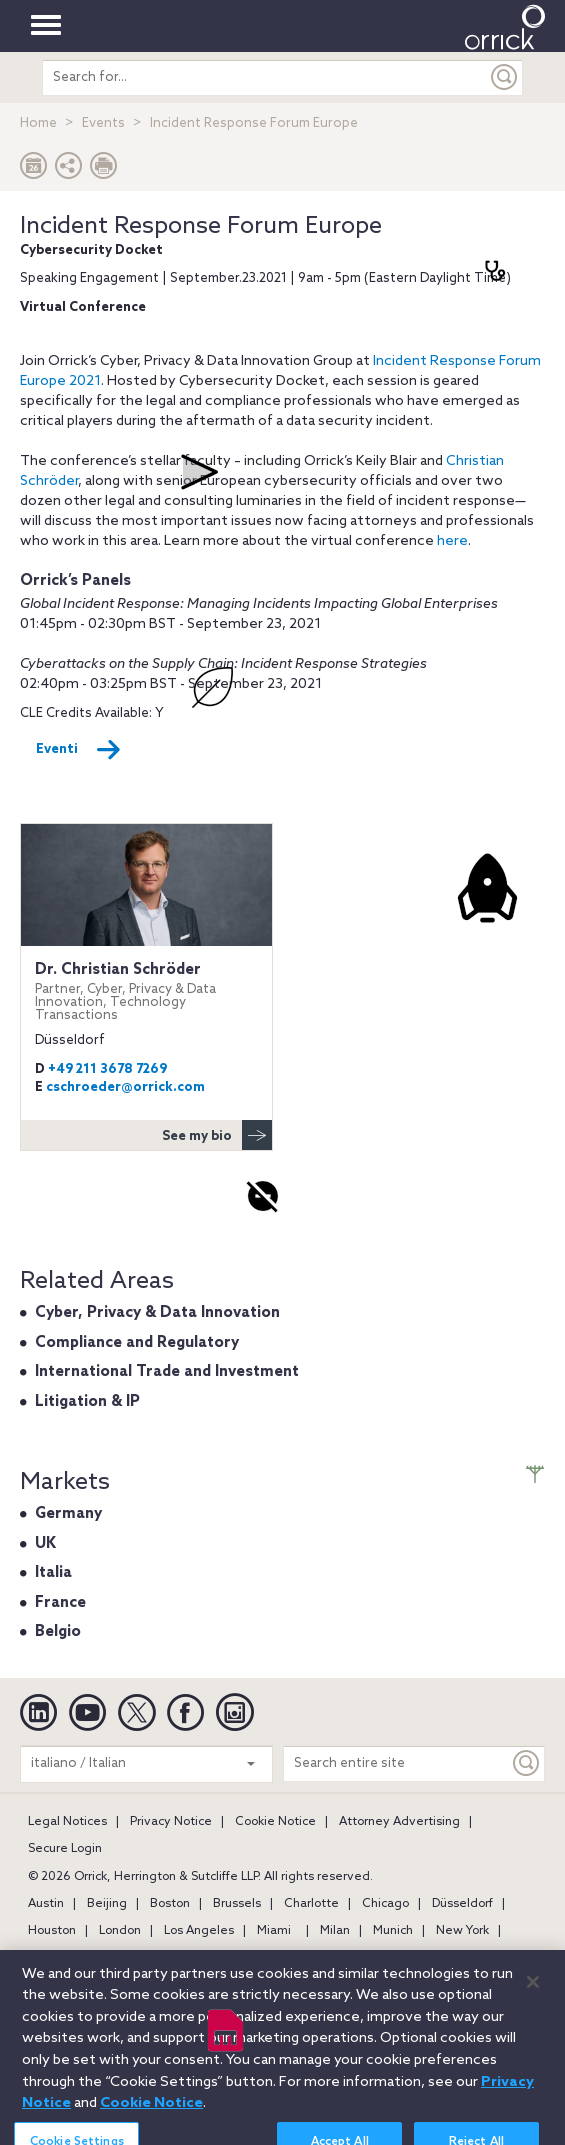 Image resolution: width=565 pixels, height=2145 pixels. What do you see at coordinates (263, 1196) in the screenshot?
I see `do not disturb mode is disabled` at bounding box center [263, 1196].